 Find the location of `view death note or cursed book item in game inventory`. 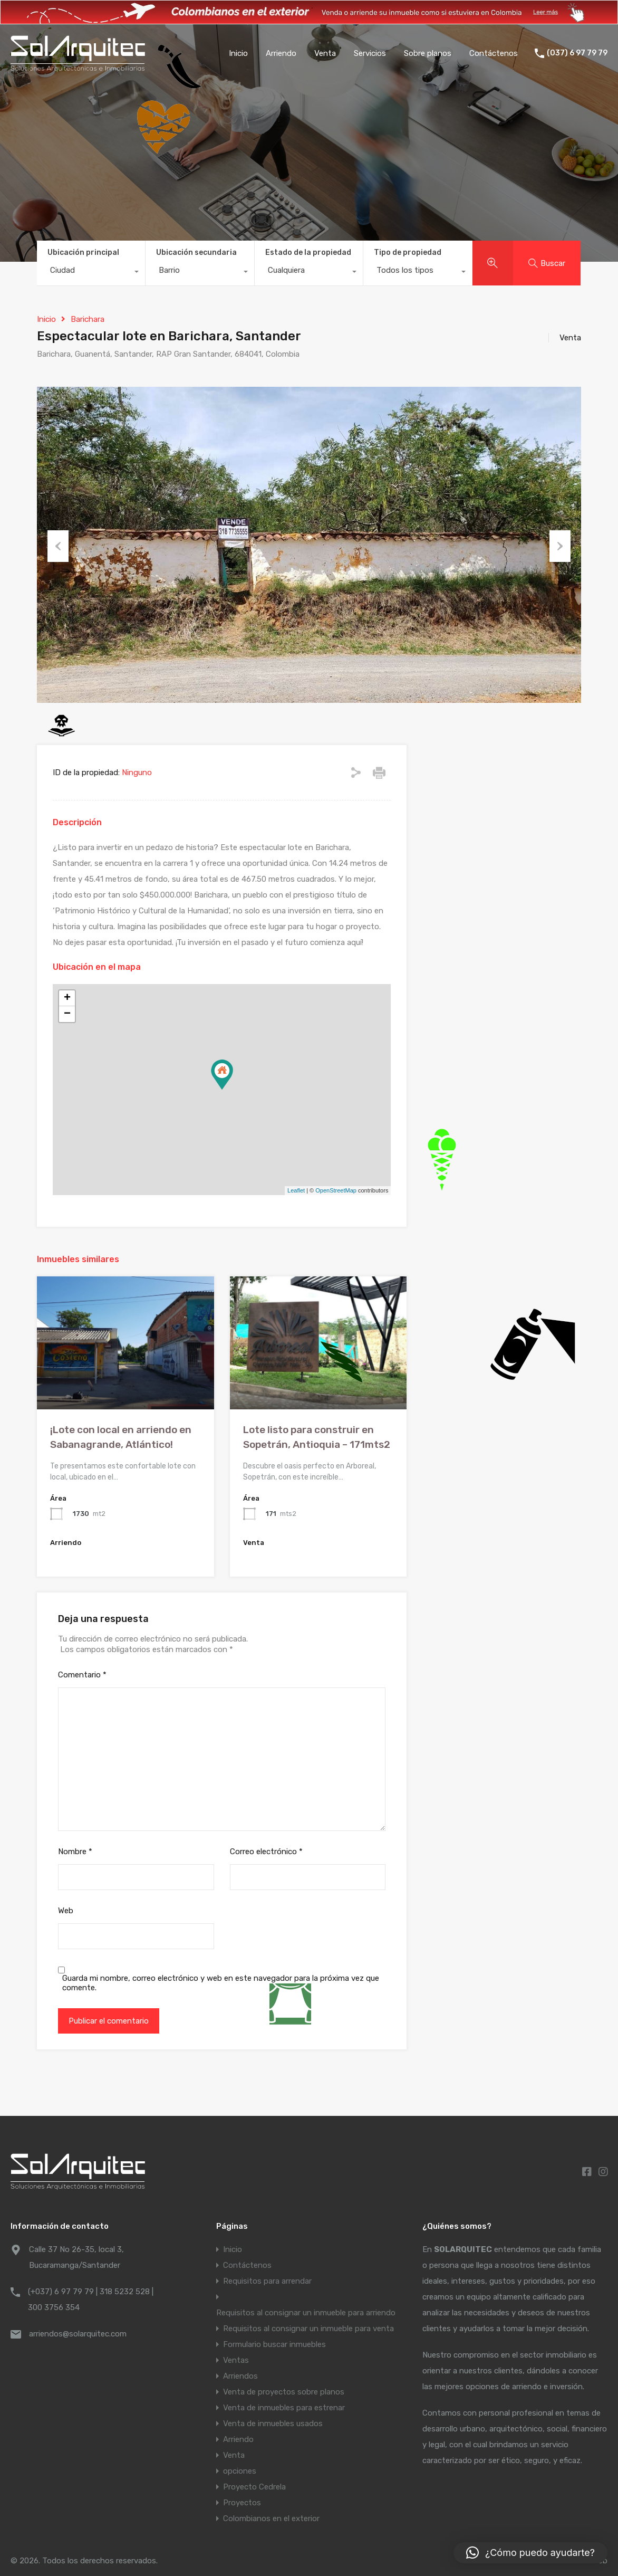

view death note or cursed book item in game inventory is located at coordinates (61, 726).